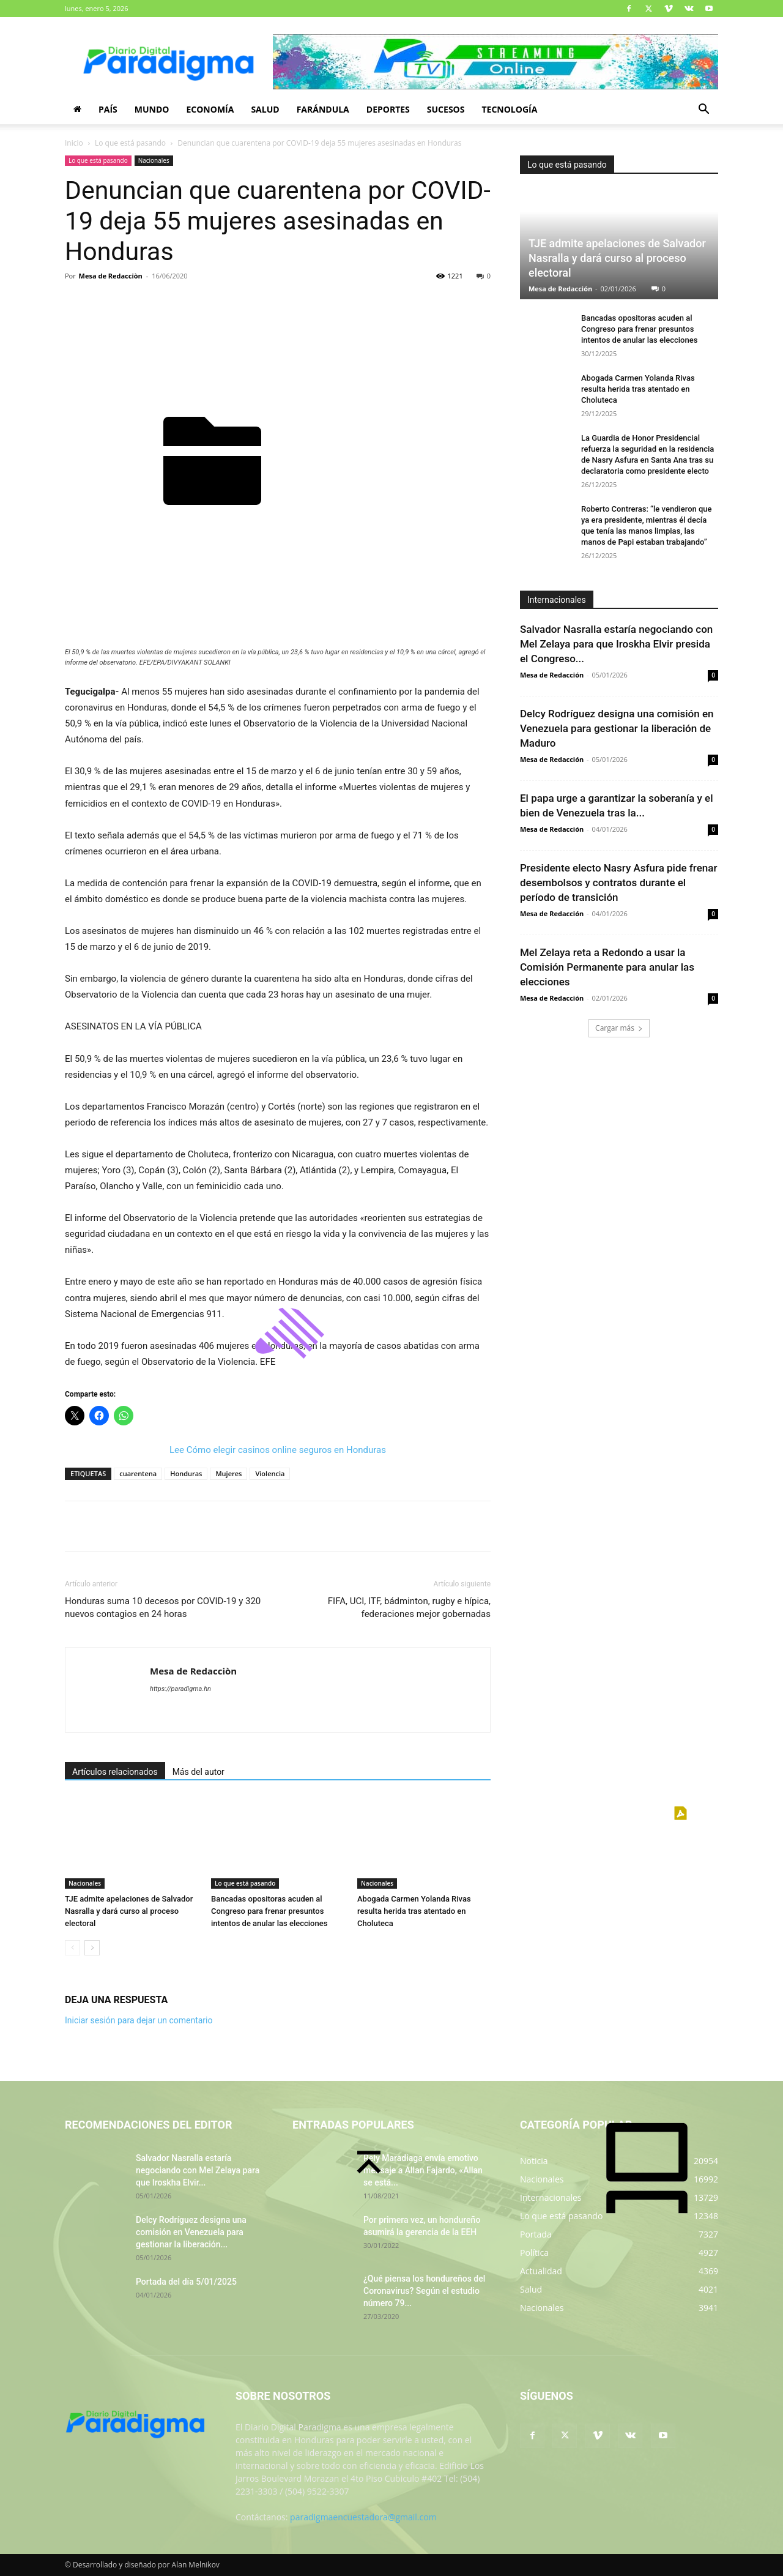 This screenshot has height=2576, width=783. I want to click on switch to stacked view layout, so click(647, 2168).